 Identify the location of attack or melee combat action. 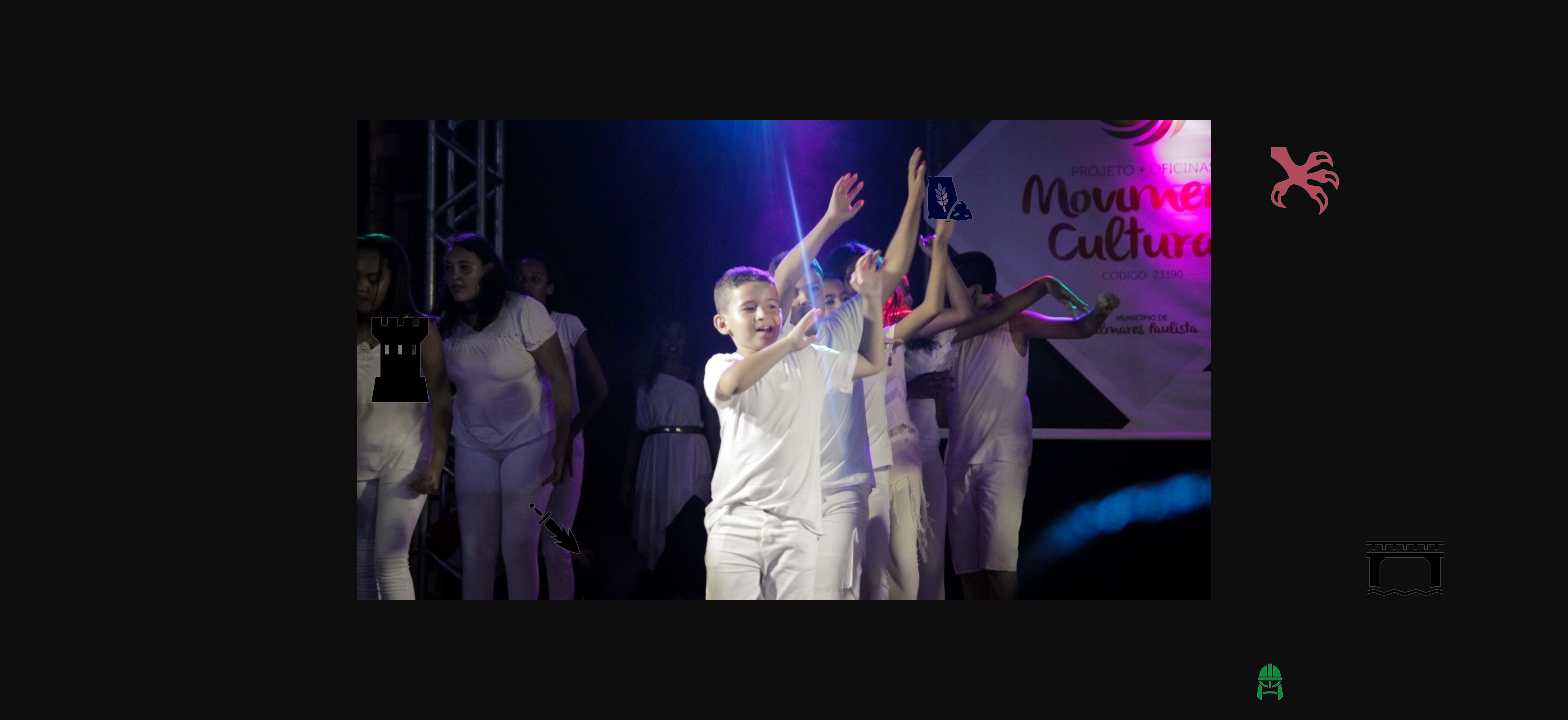
(554, 528).